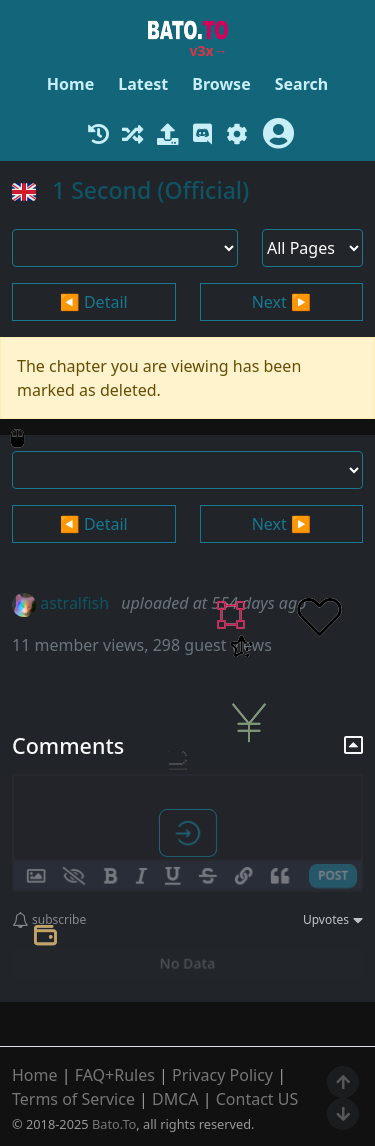  Describe the element at coordinates (177, 760) in the screenshot. I see `indicates a superset relationship in mathematical notation` at that location.